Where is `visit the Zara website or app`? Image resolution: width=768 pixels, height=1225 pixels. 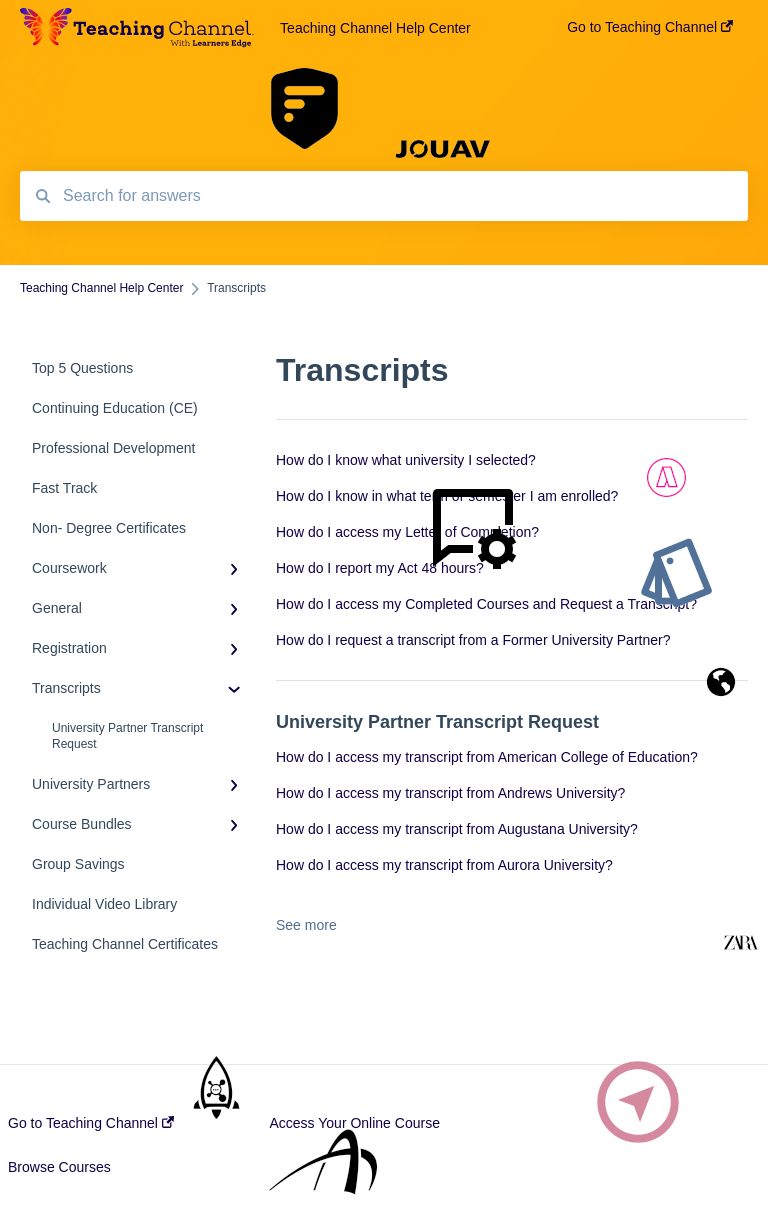
visit the Zara website or app is located at coordinates (741, 942).